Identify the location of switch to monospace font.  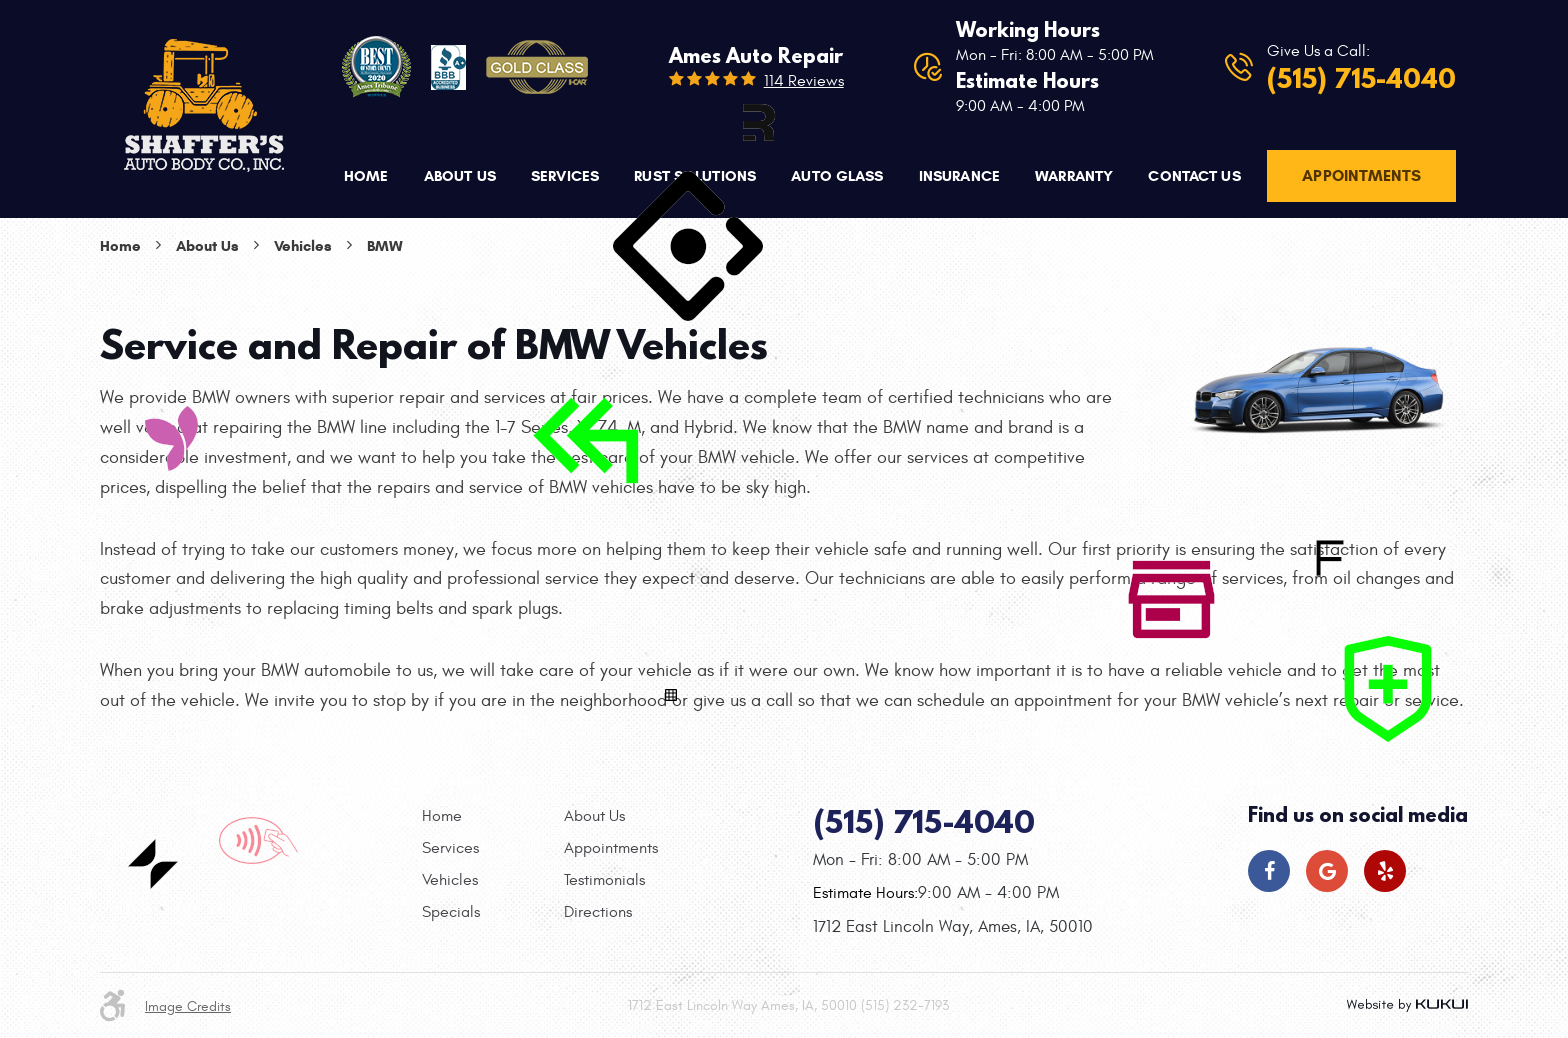
(1329, 557).